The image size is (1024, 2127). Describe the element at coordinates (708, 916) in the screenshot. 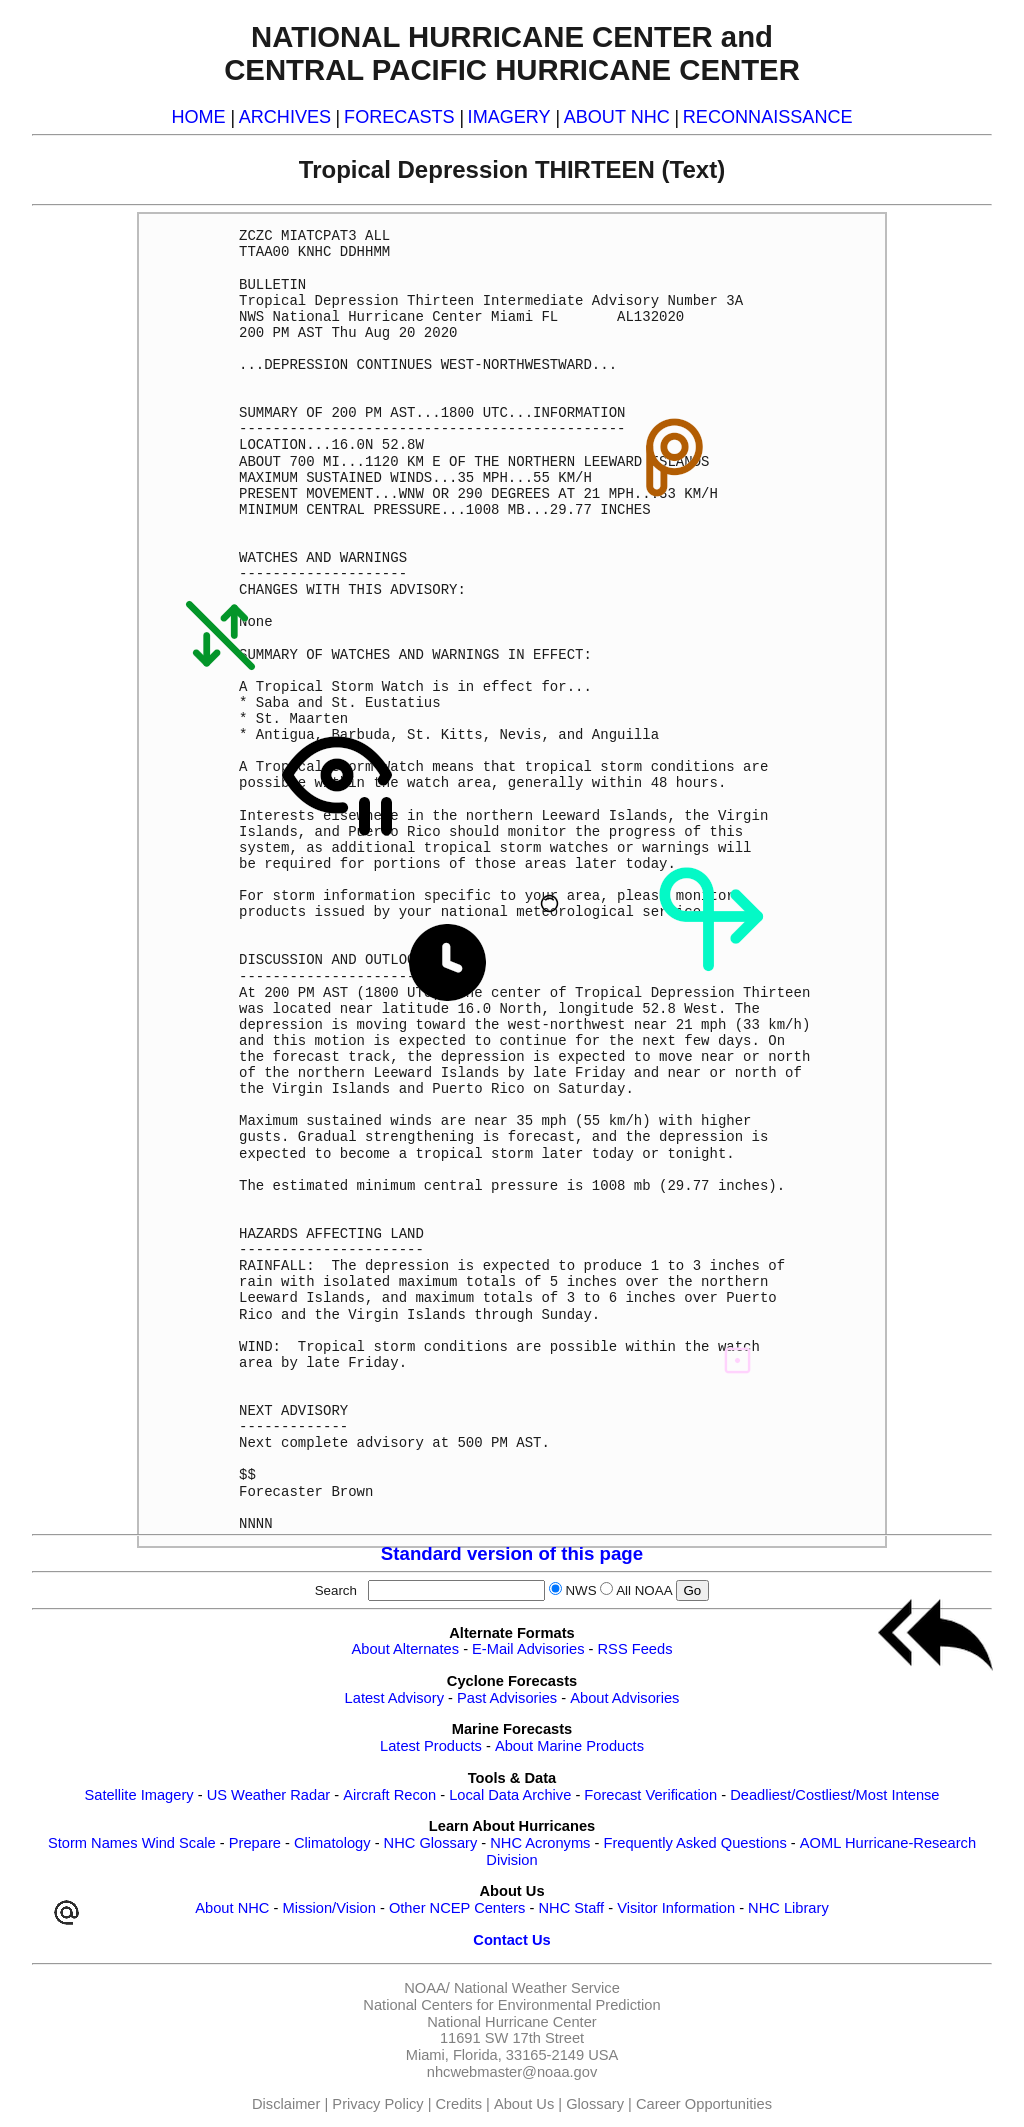

I see `redo or repeat last action` at that location.